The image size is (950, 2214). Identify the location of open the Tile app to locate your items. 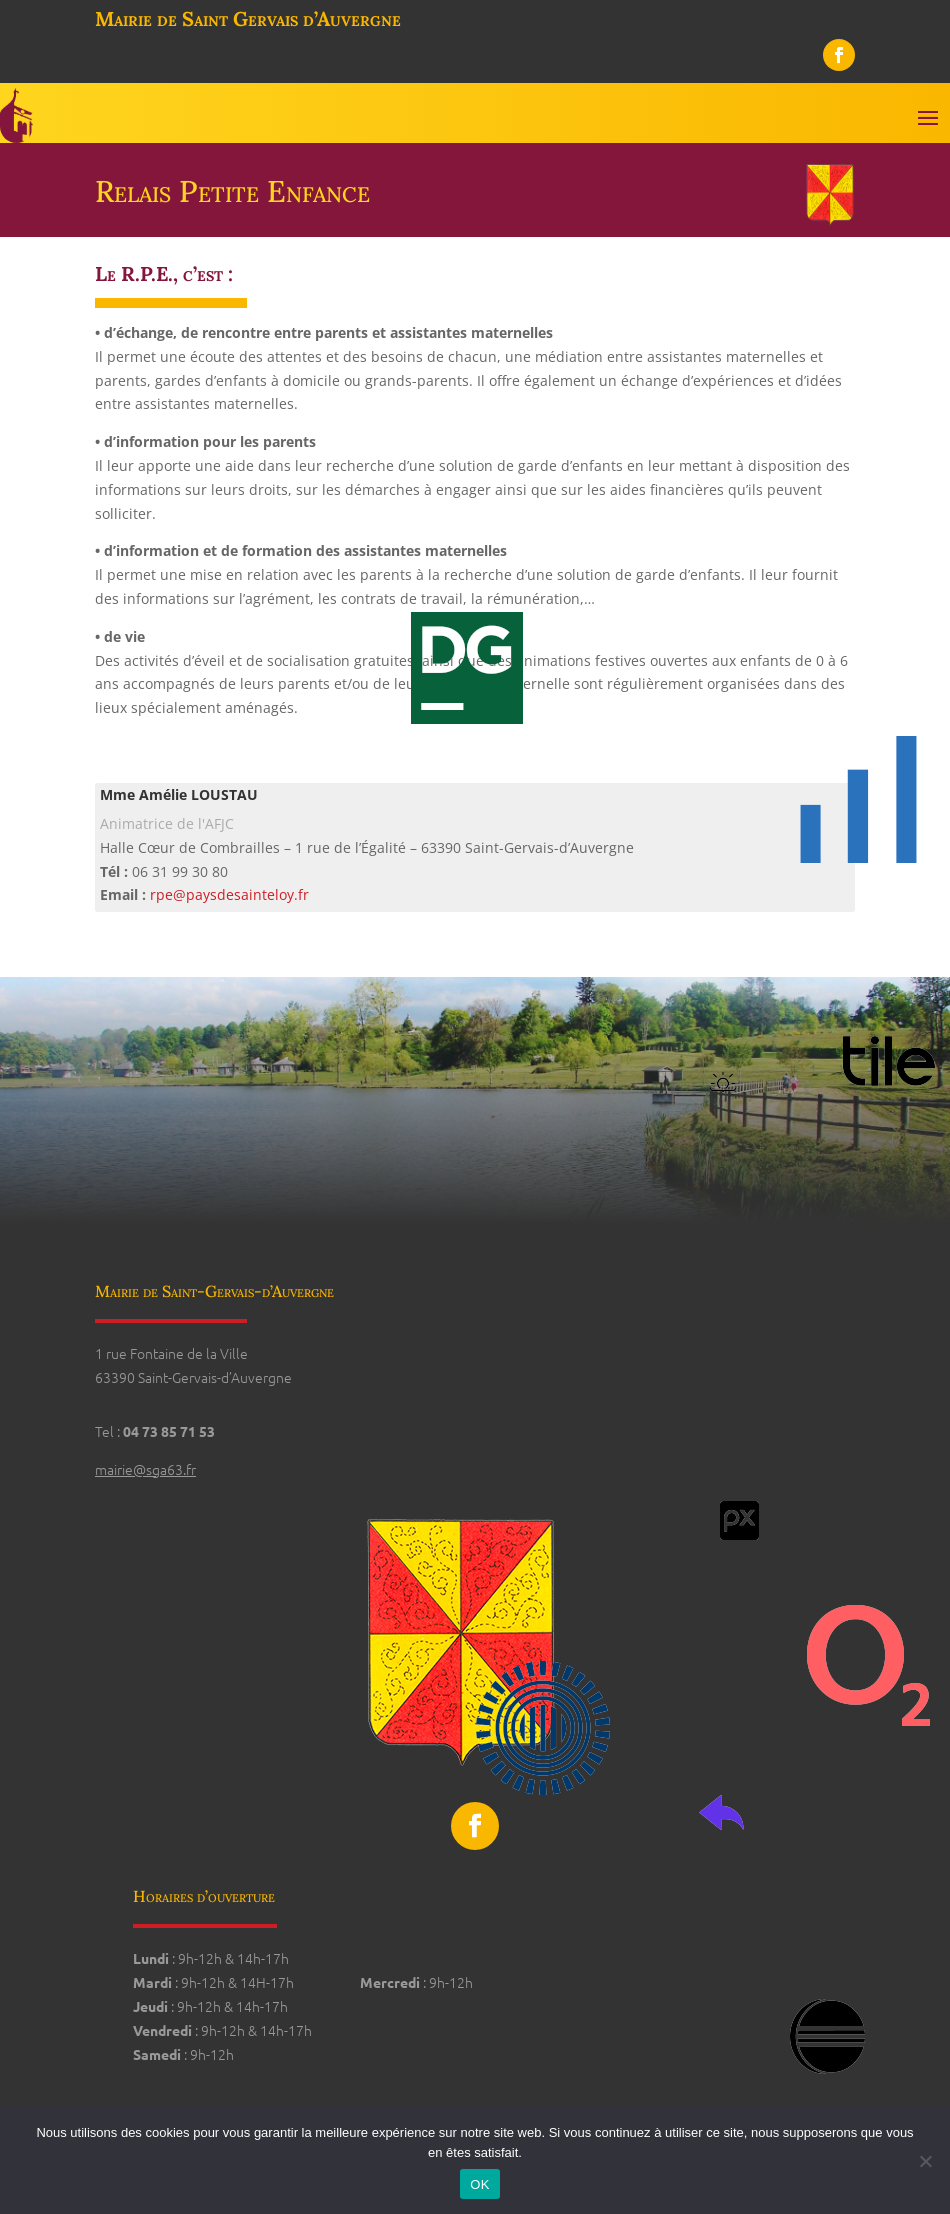
(889, 1061).